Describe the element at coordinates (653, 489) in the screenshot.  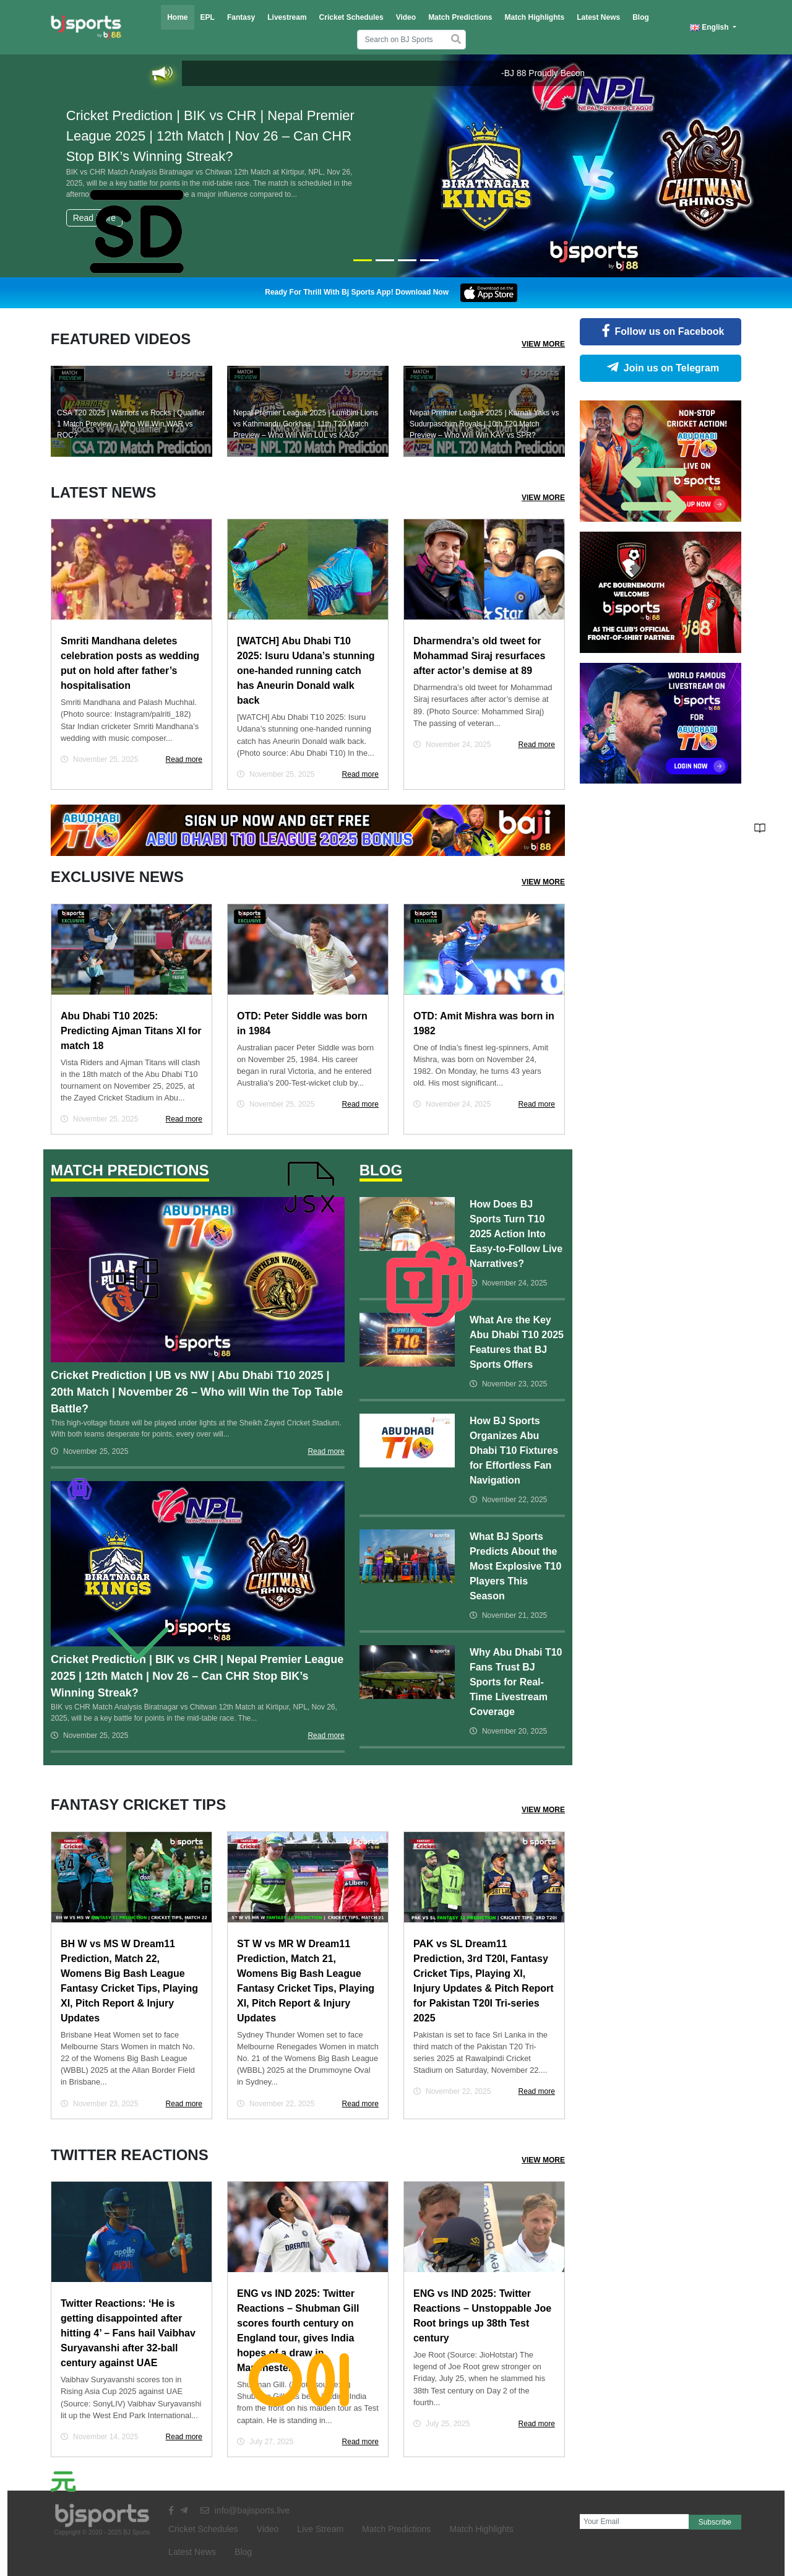
I see `swap or exchange items` at that location.